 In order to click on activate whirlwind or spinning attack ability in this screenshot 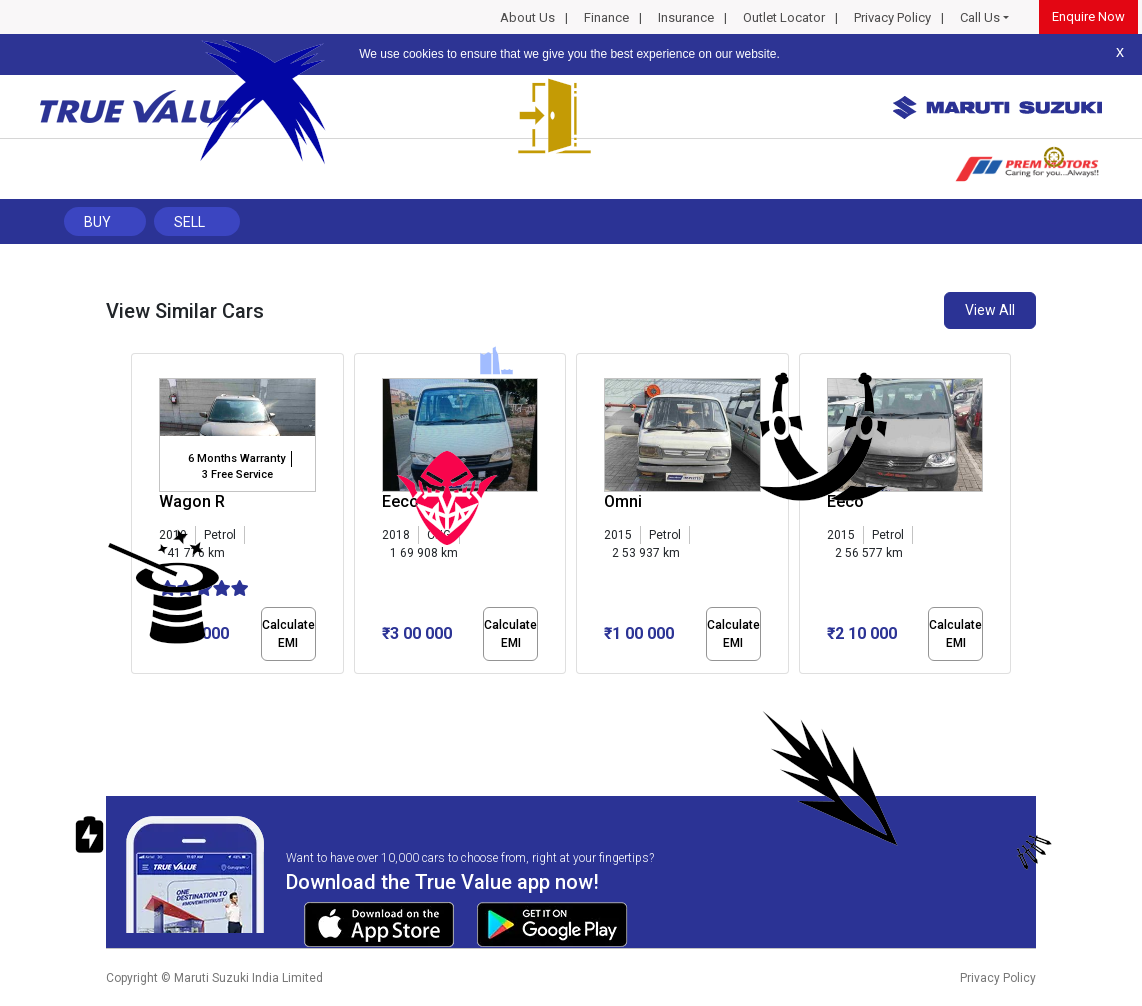, I will do `click(823, 437)`.